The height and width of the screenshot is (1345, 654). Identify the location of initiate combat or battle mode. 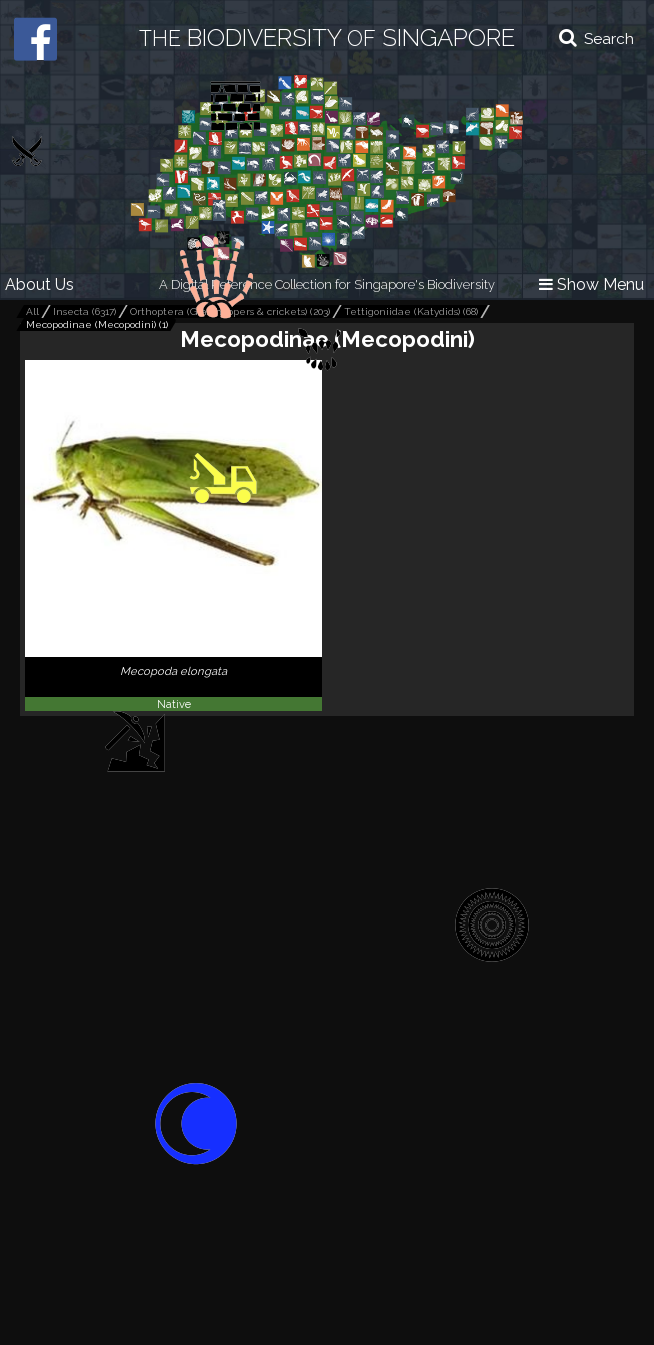
(27, 151).